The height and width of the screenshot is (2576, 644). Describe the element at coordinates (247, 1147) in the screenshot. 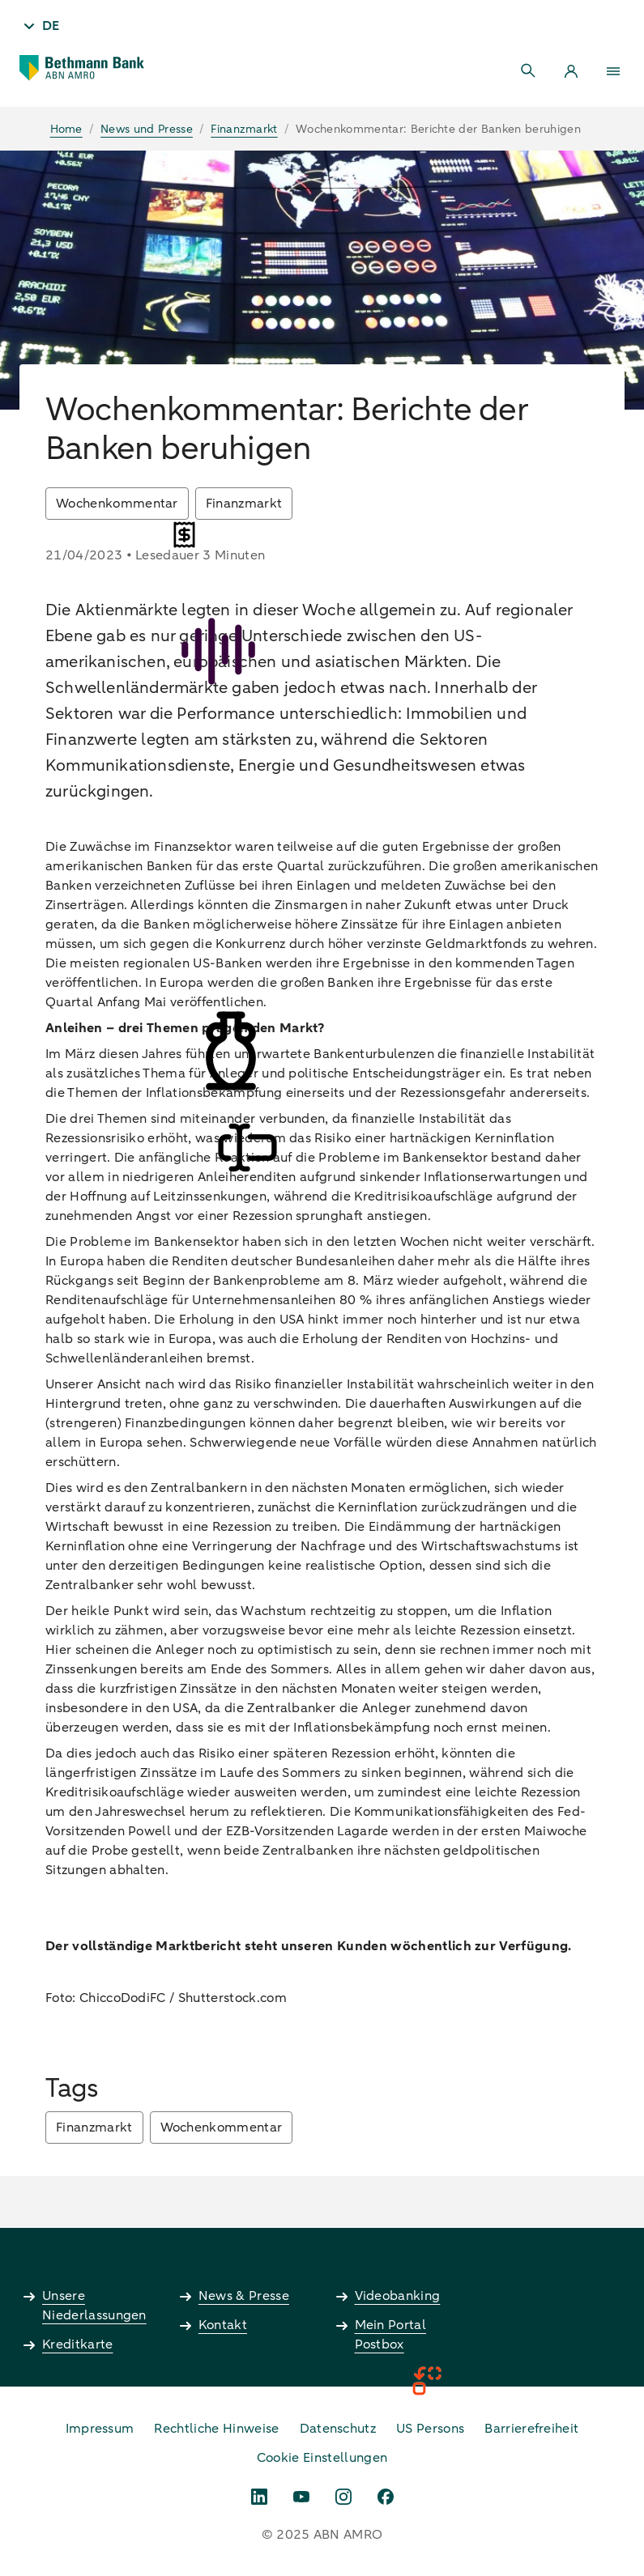

I see `tap to enter text in this field` at that location.